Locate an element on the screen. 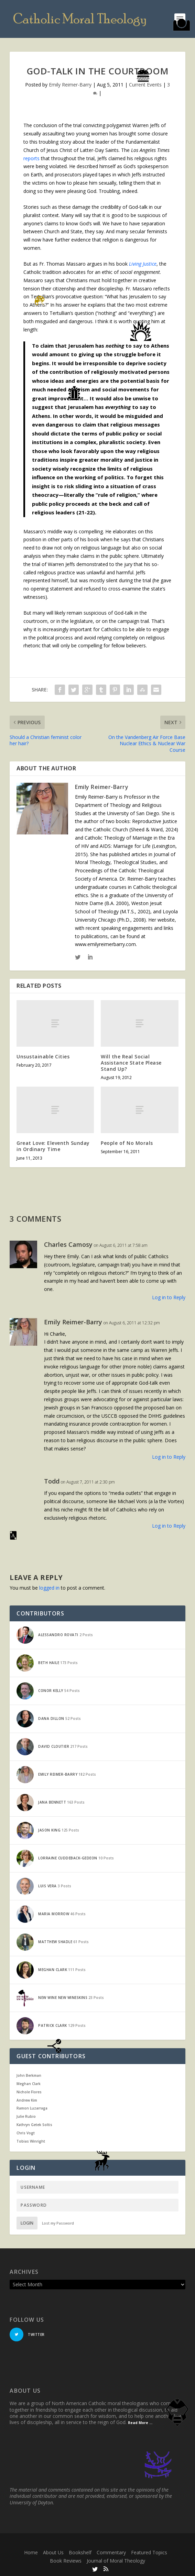 The image size is (195, 2576). enter a new room or area in a game is located at coordinates (74, 393).